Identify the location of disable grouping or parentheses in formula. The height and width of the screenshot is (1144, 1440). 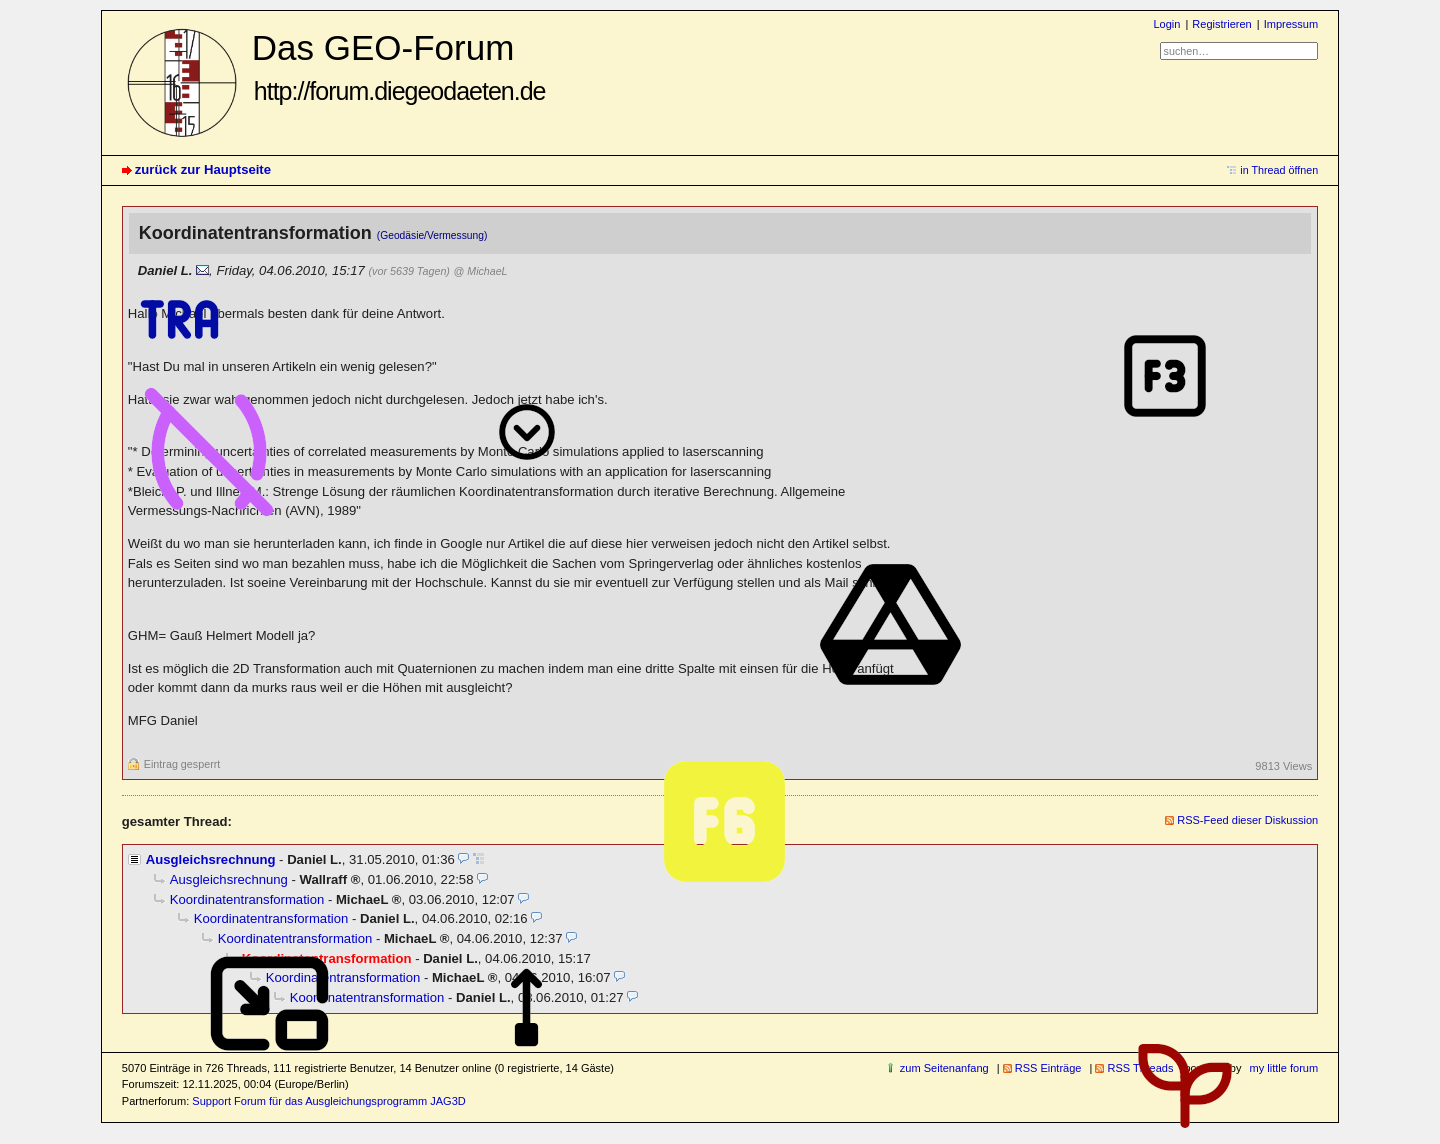
(209, 452).